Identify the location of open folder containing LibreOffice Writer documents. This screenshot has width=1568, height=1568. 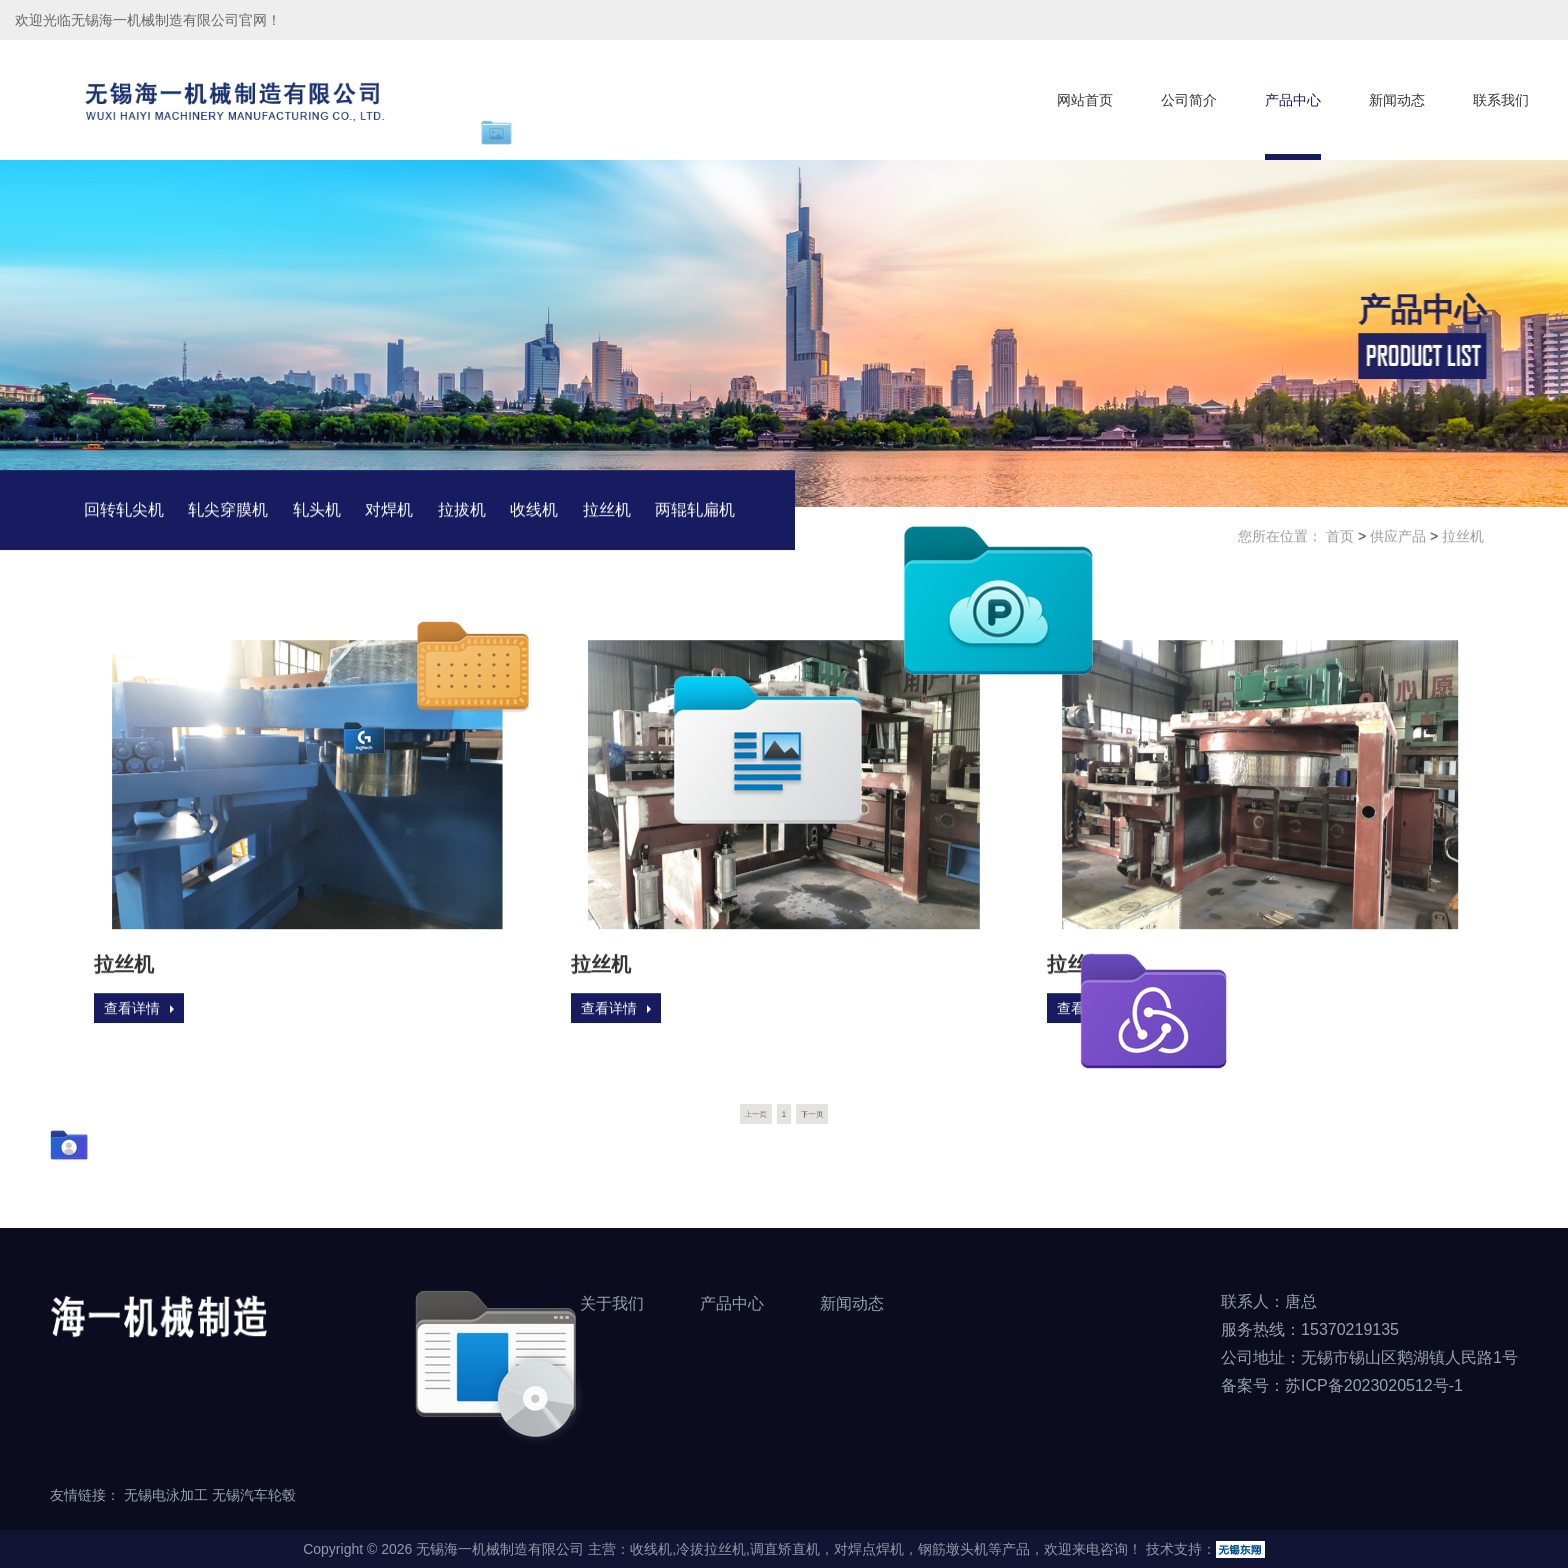
(767, 755).